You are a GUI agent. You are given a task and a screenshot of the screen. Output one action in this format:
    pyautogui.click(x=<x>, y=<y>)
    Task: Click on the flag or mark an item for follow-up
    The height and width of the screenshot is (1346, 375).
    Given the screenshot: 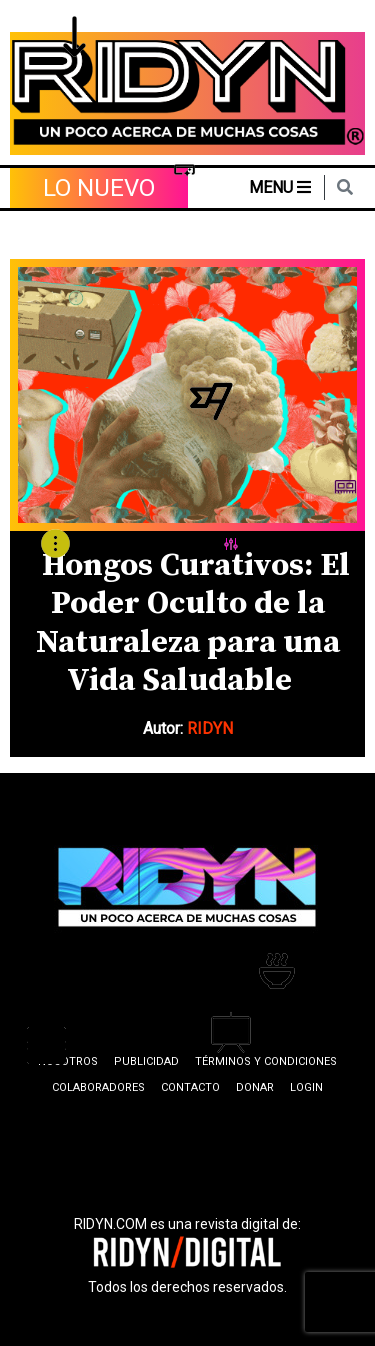 What is the action you would take?
    pyautogui.click(x=211, y=400)
    